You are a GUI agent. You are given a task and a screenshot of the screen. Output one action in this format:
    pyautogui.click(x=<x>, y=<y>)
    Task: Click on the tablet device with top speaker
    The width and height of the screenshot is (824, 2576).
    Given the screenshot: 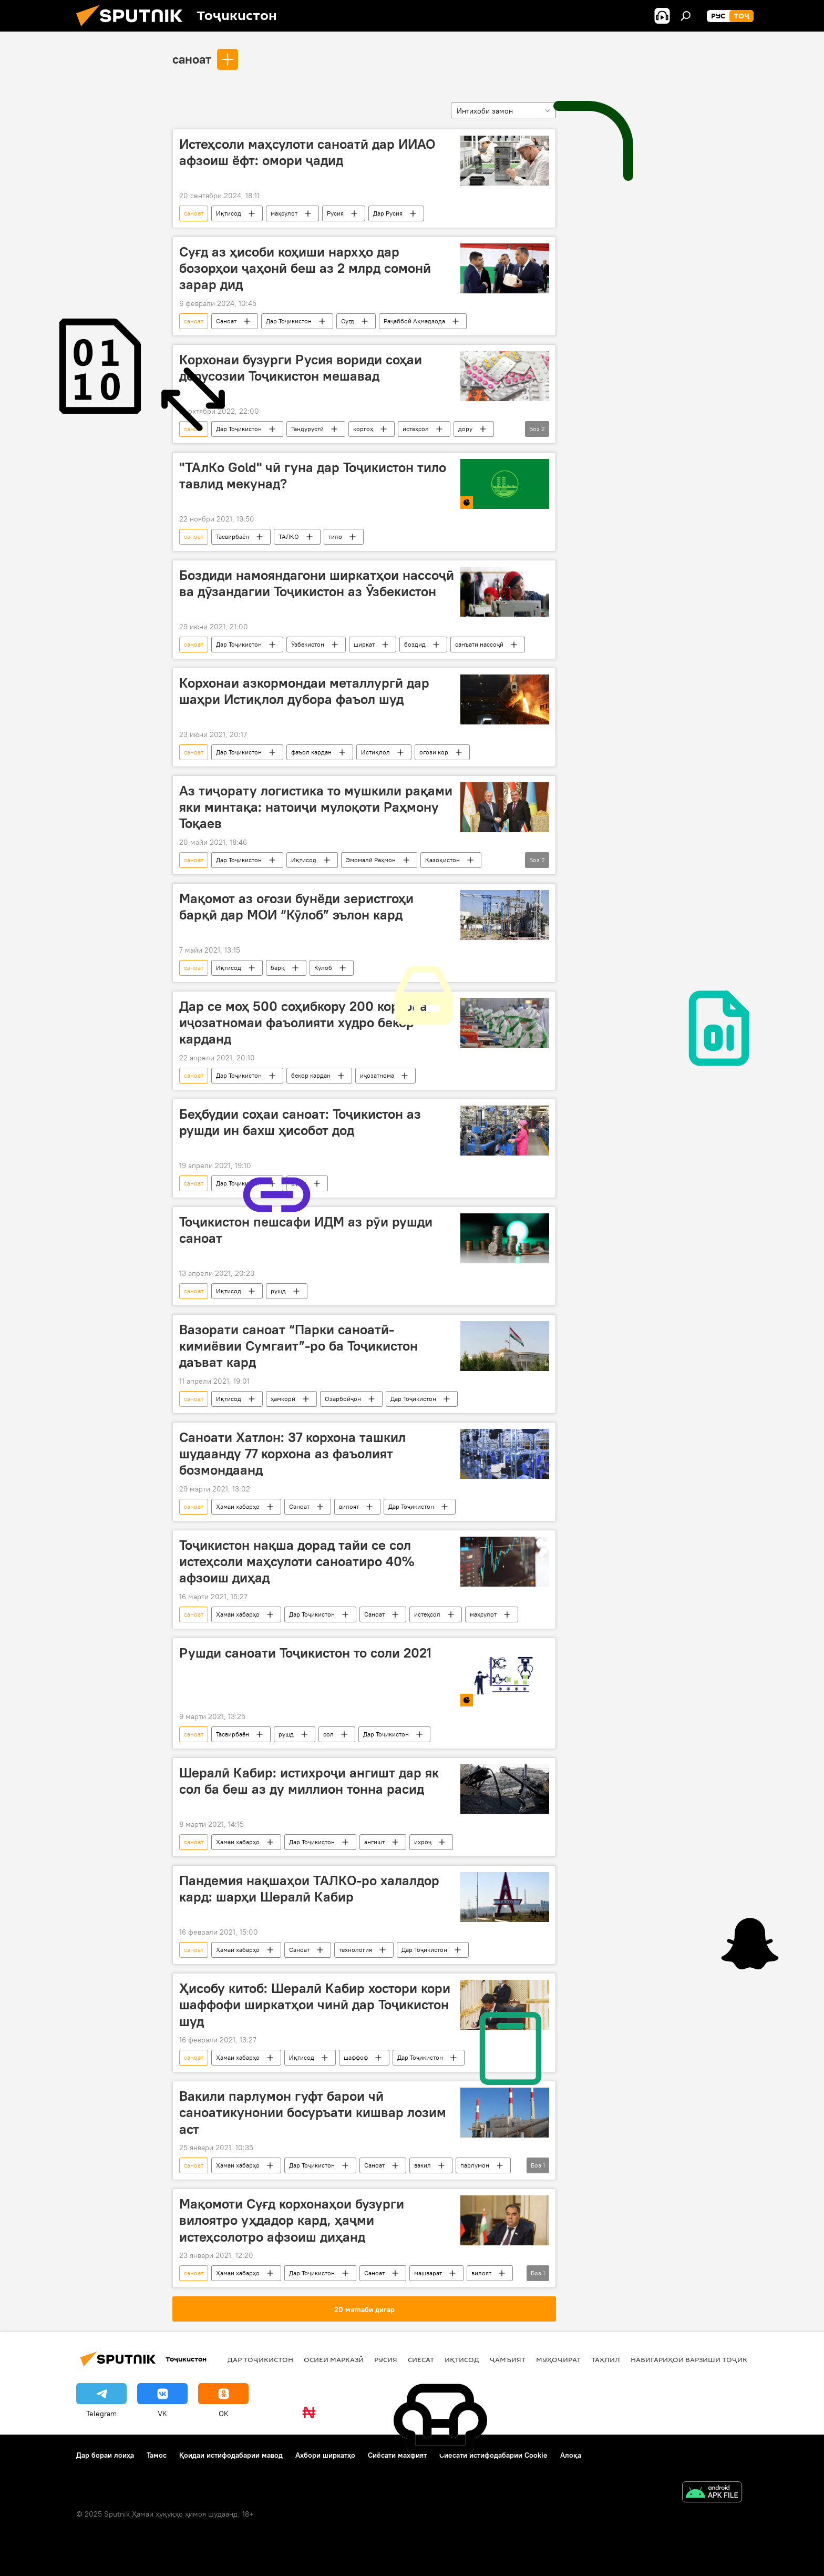 What is the action you would take?
    pyautogui.click(x=510, y=2048)
    